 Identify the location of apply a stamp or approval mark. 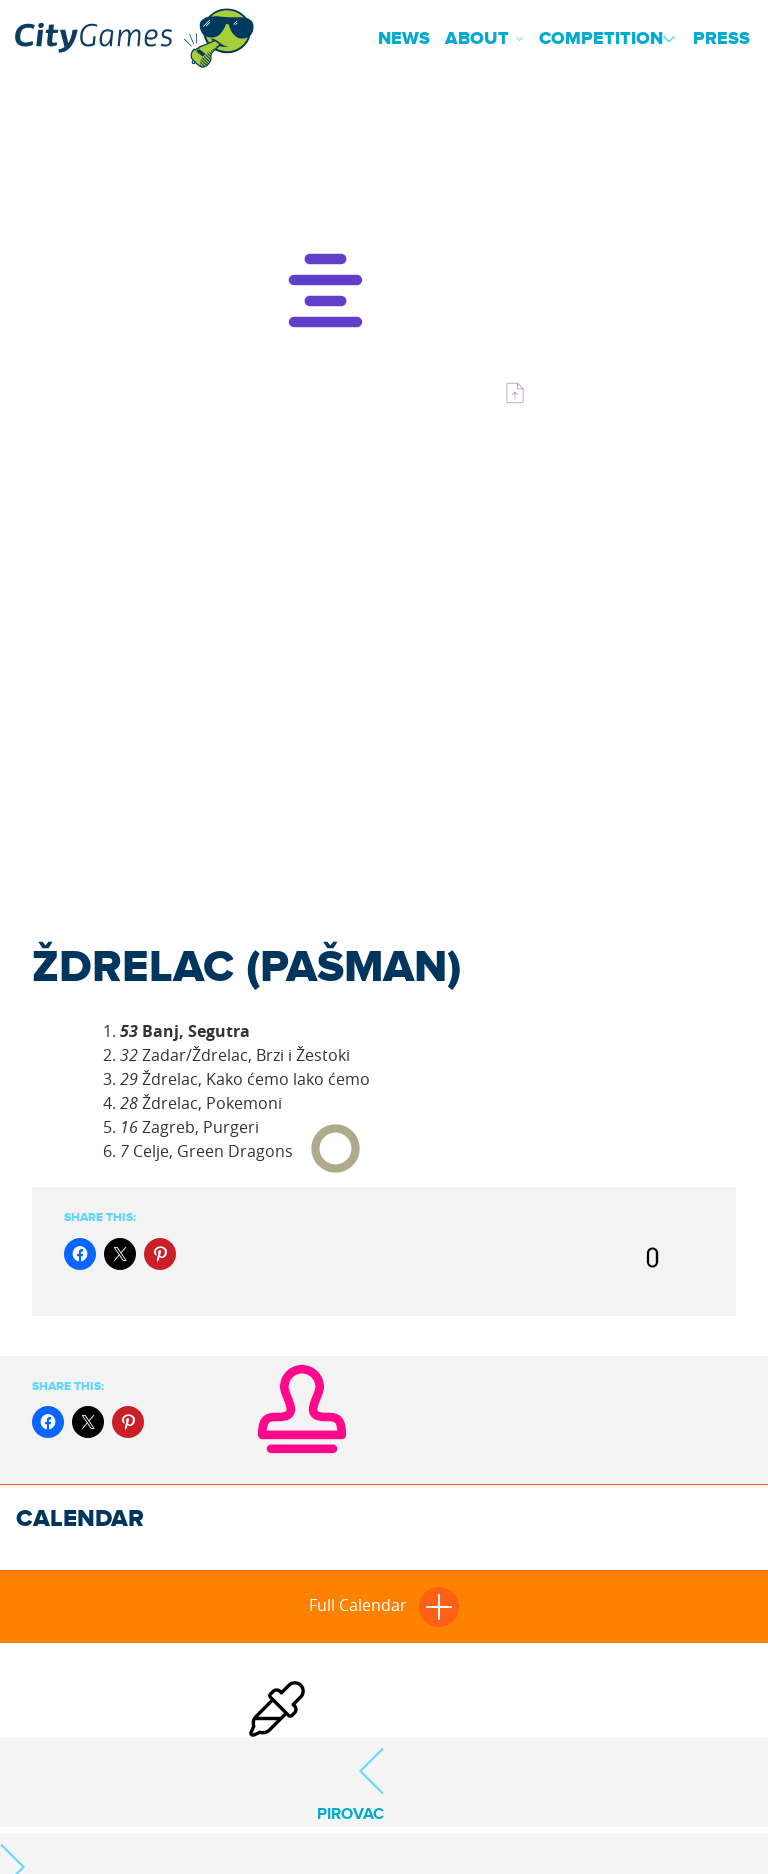
(302, 1409).